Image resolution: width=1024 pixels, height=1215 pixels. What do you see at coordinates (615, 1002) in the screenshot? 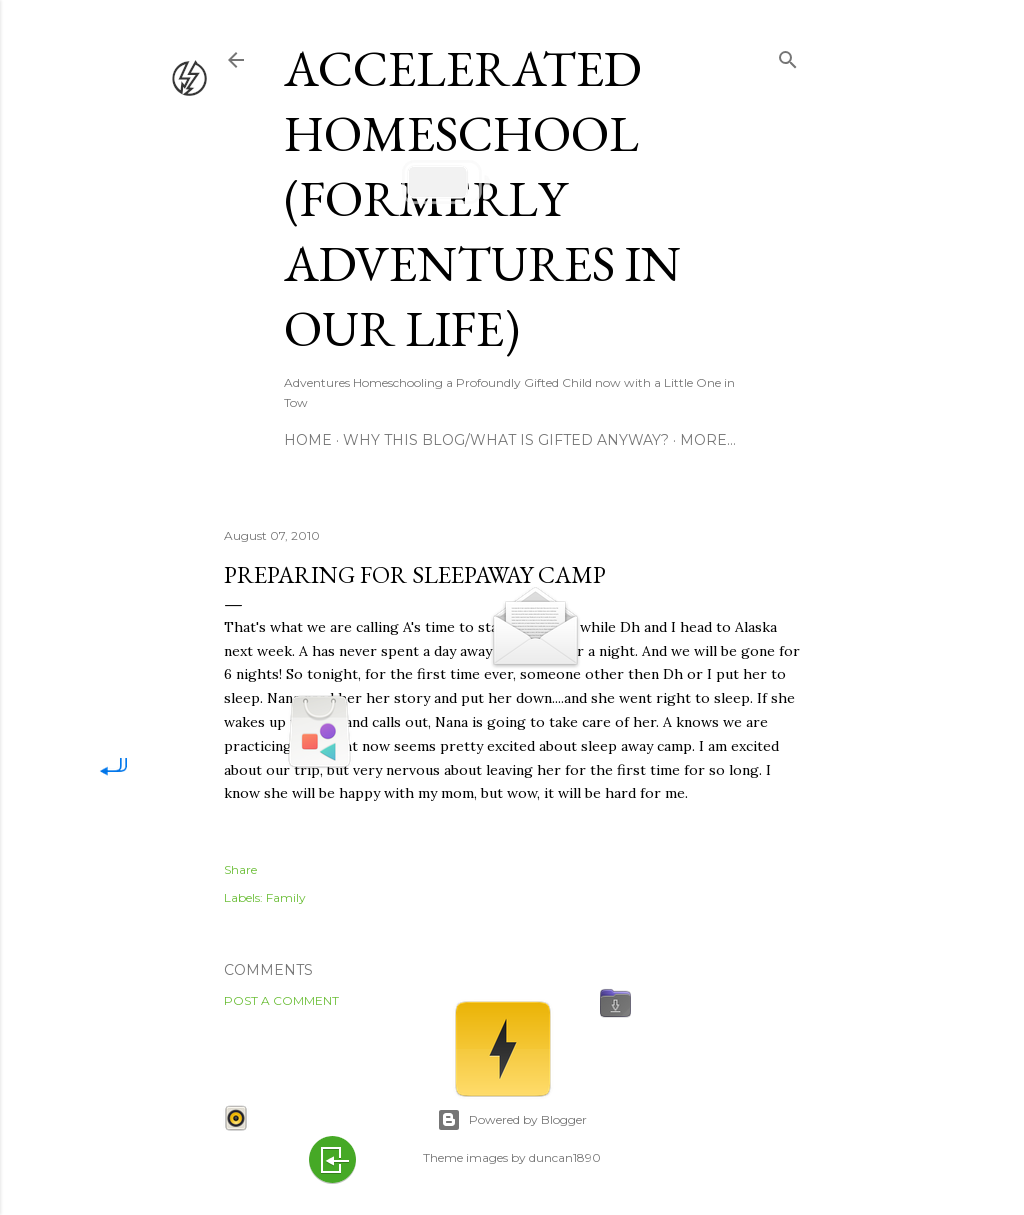
I see `open your downloads folder` at bounding box center [615, 1002].